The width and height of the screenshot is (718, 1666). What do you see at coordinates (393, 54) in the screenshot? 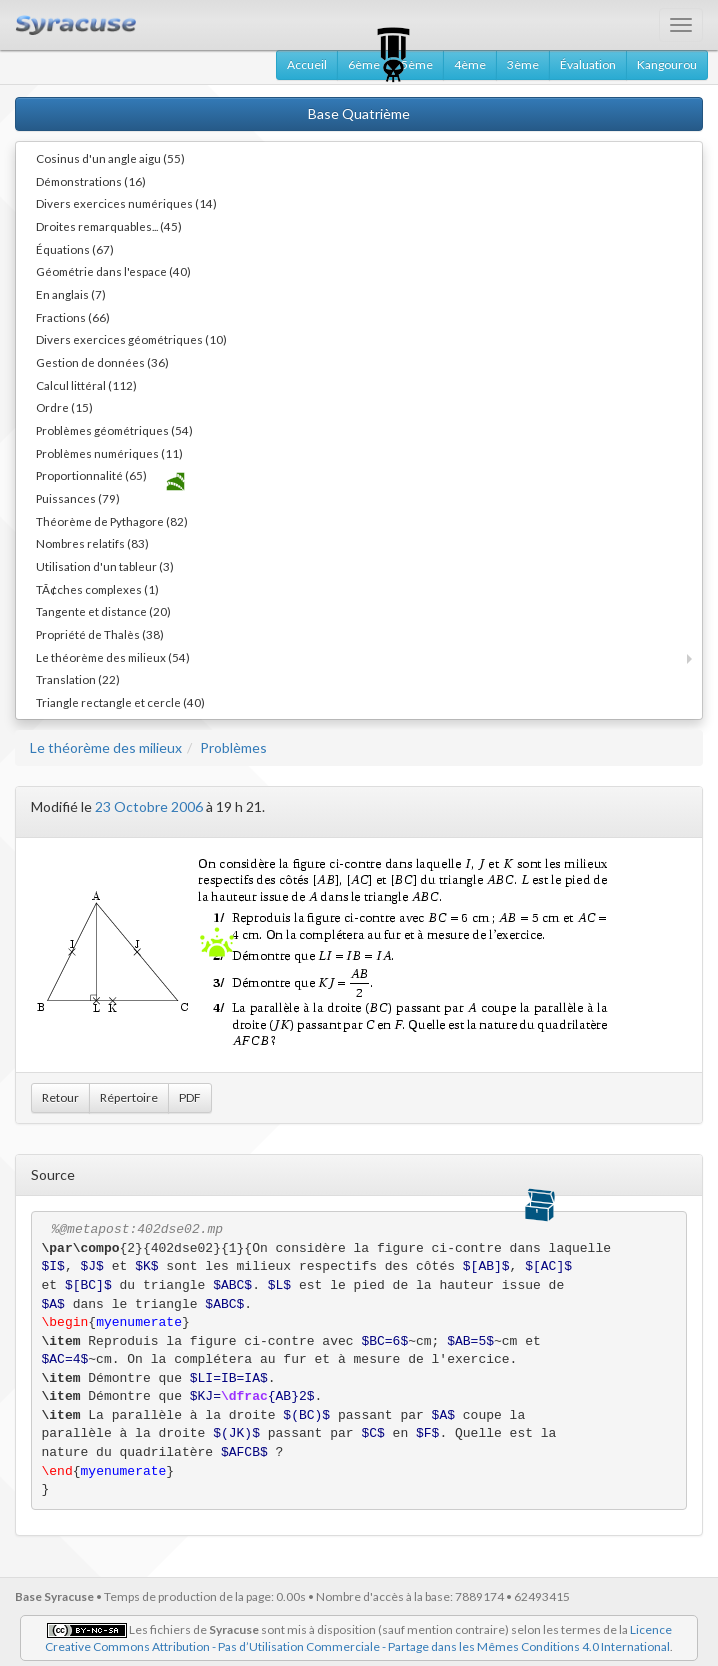
I see `achievement unlocked for defeating enemies` at bounding box center [393, 54].